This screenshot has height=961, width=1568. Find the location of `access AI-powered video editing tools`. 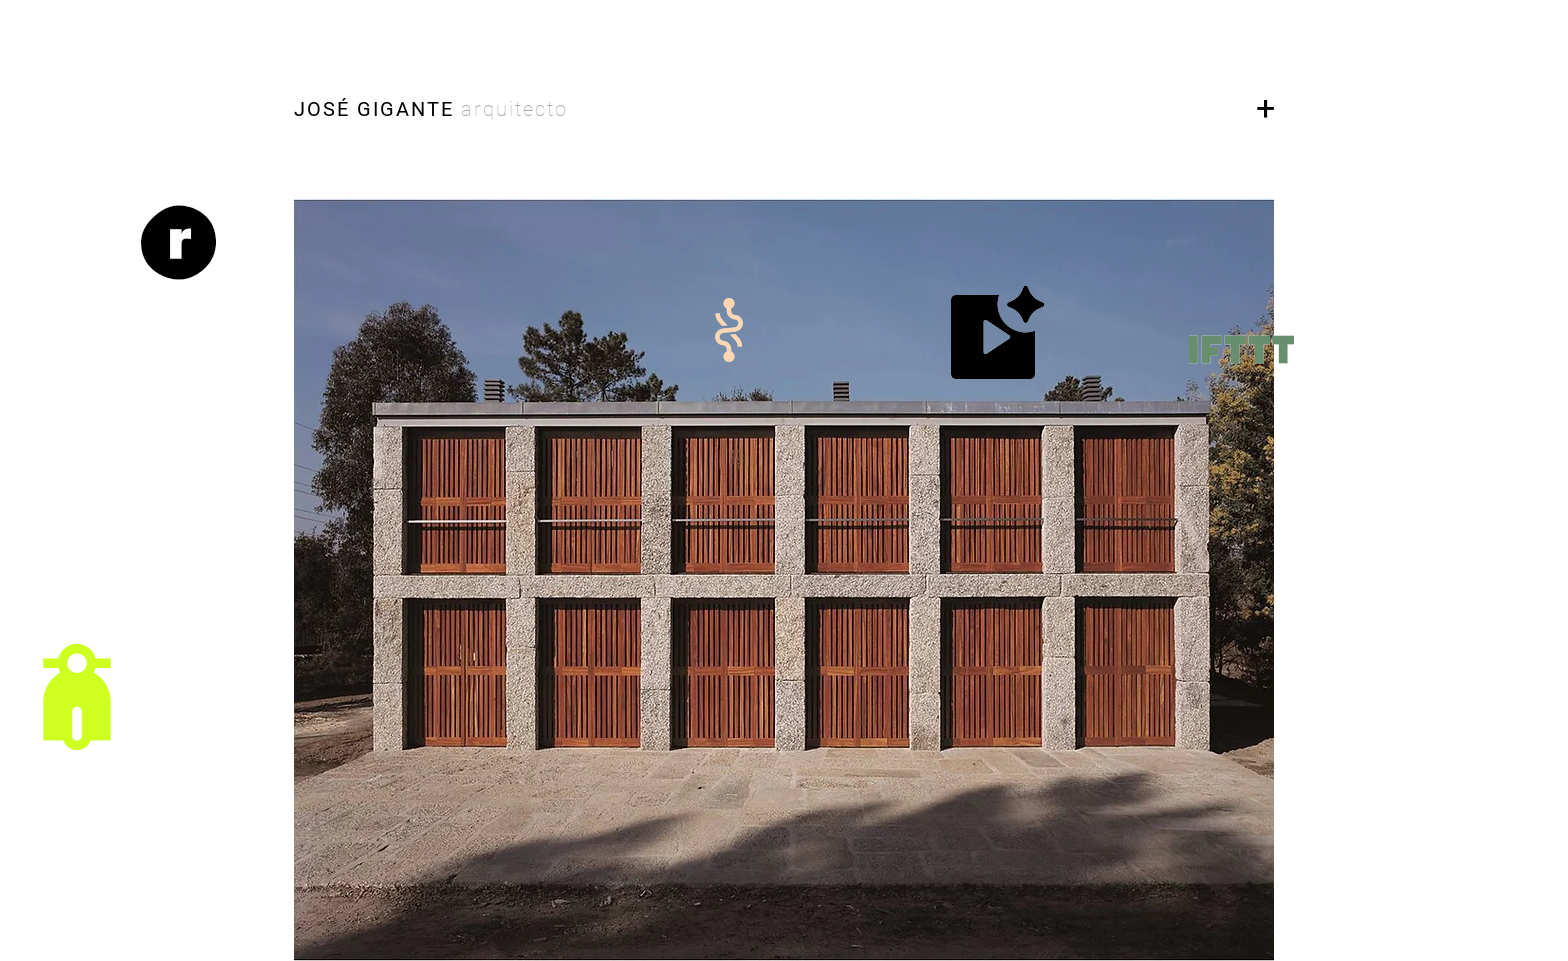

access AI-powered video editing tools is located at coordinates (993, 337).